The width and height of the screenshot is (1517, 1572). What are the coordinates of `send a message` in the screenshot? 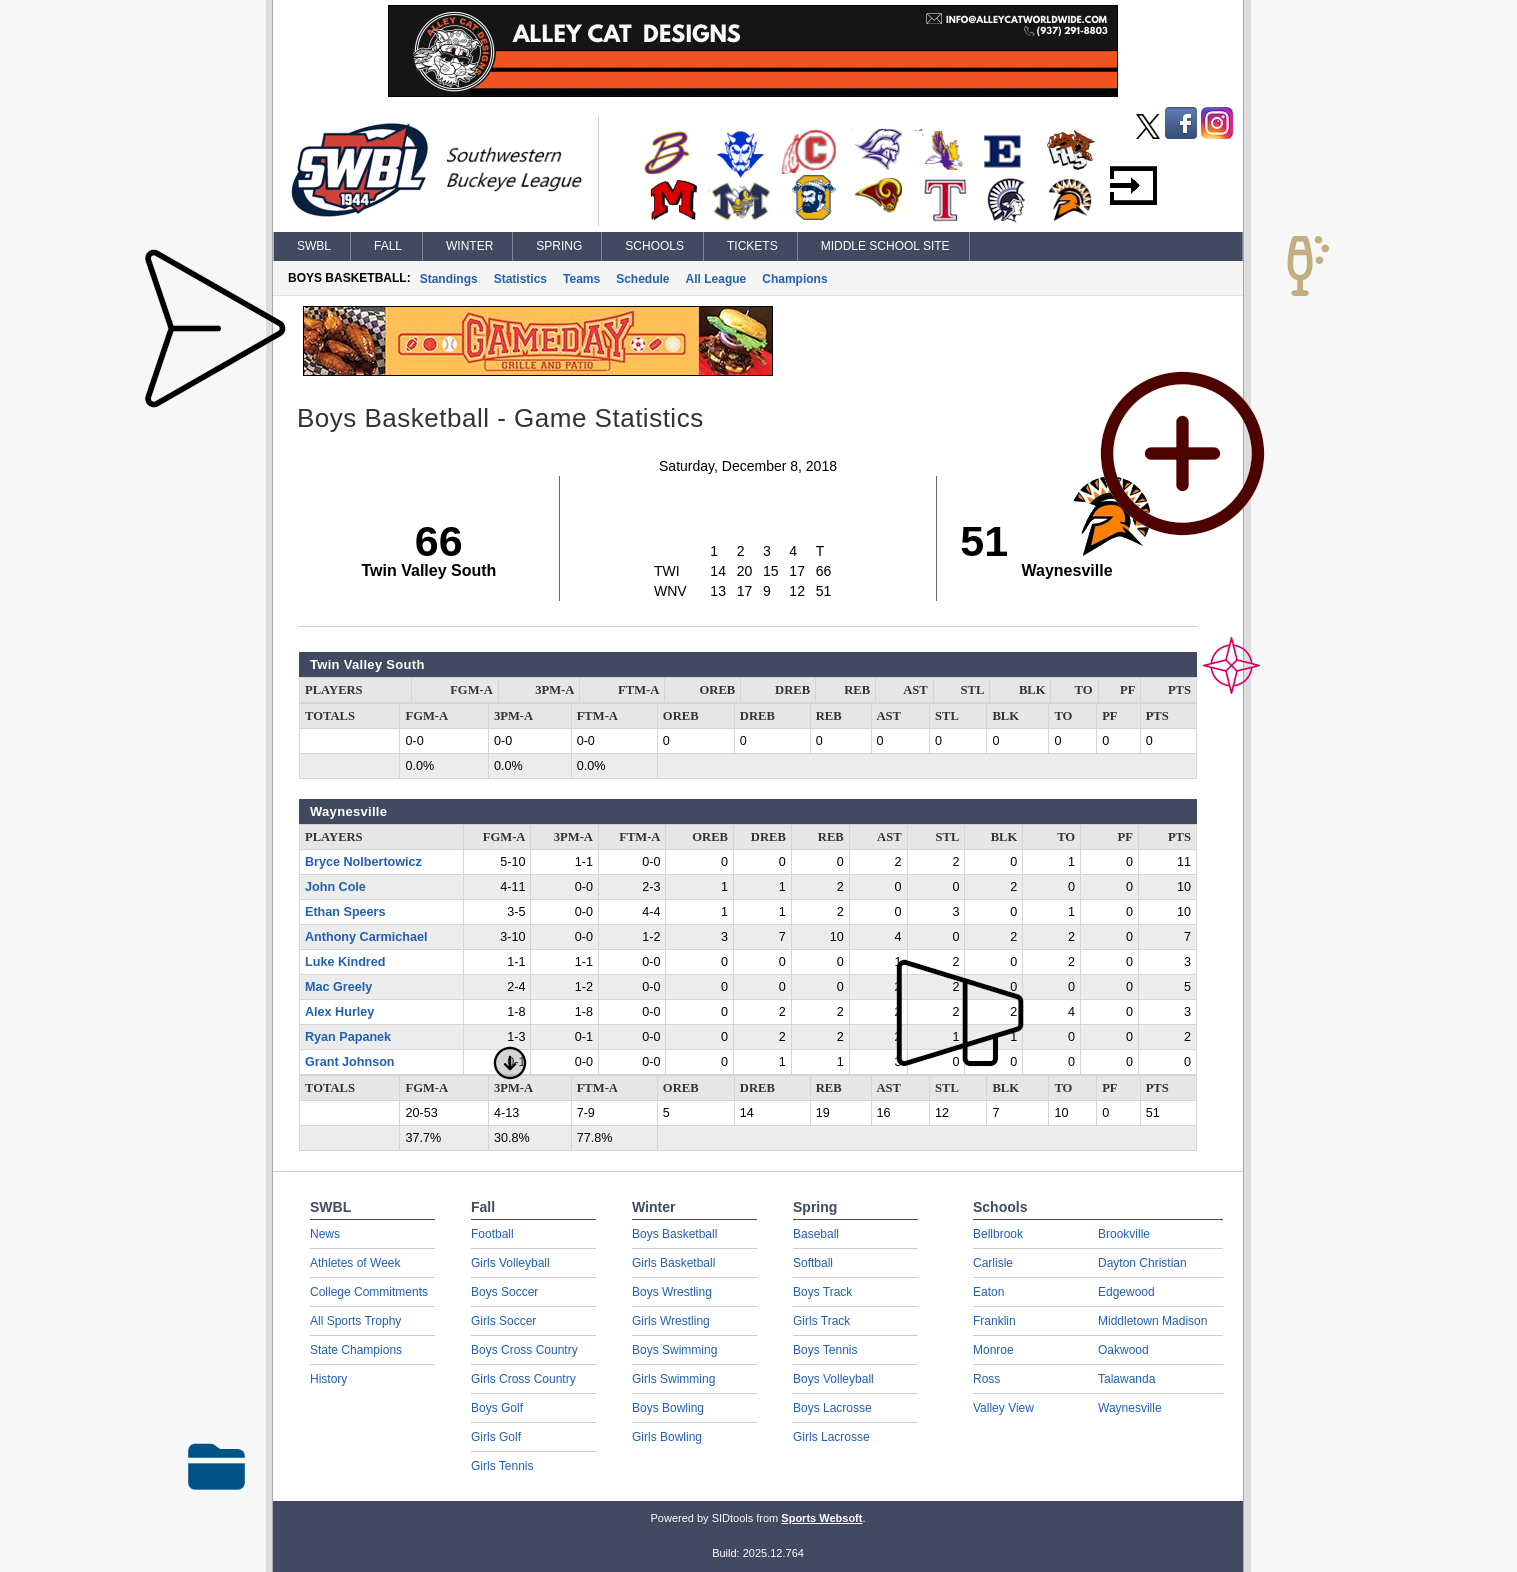 It's located at (206, 328).